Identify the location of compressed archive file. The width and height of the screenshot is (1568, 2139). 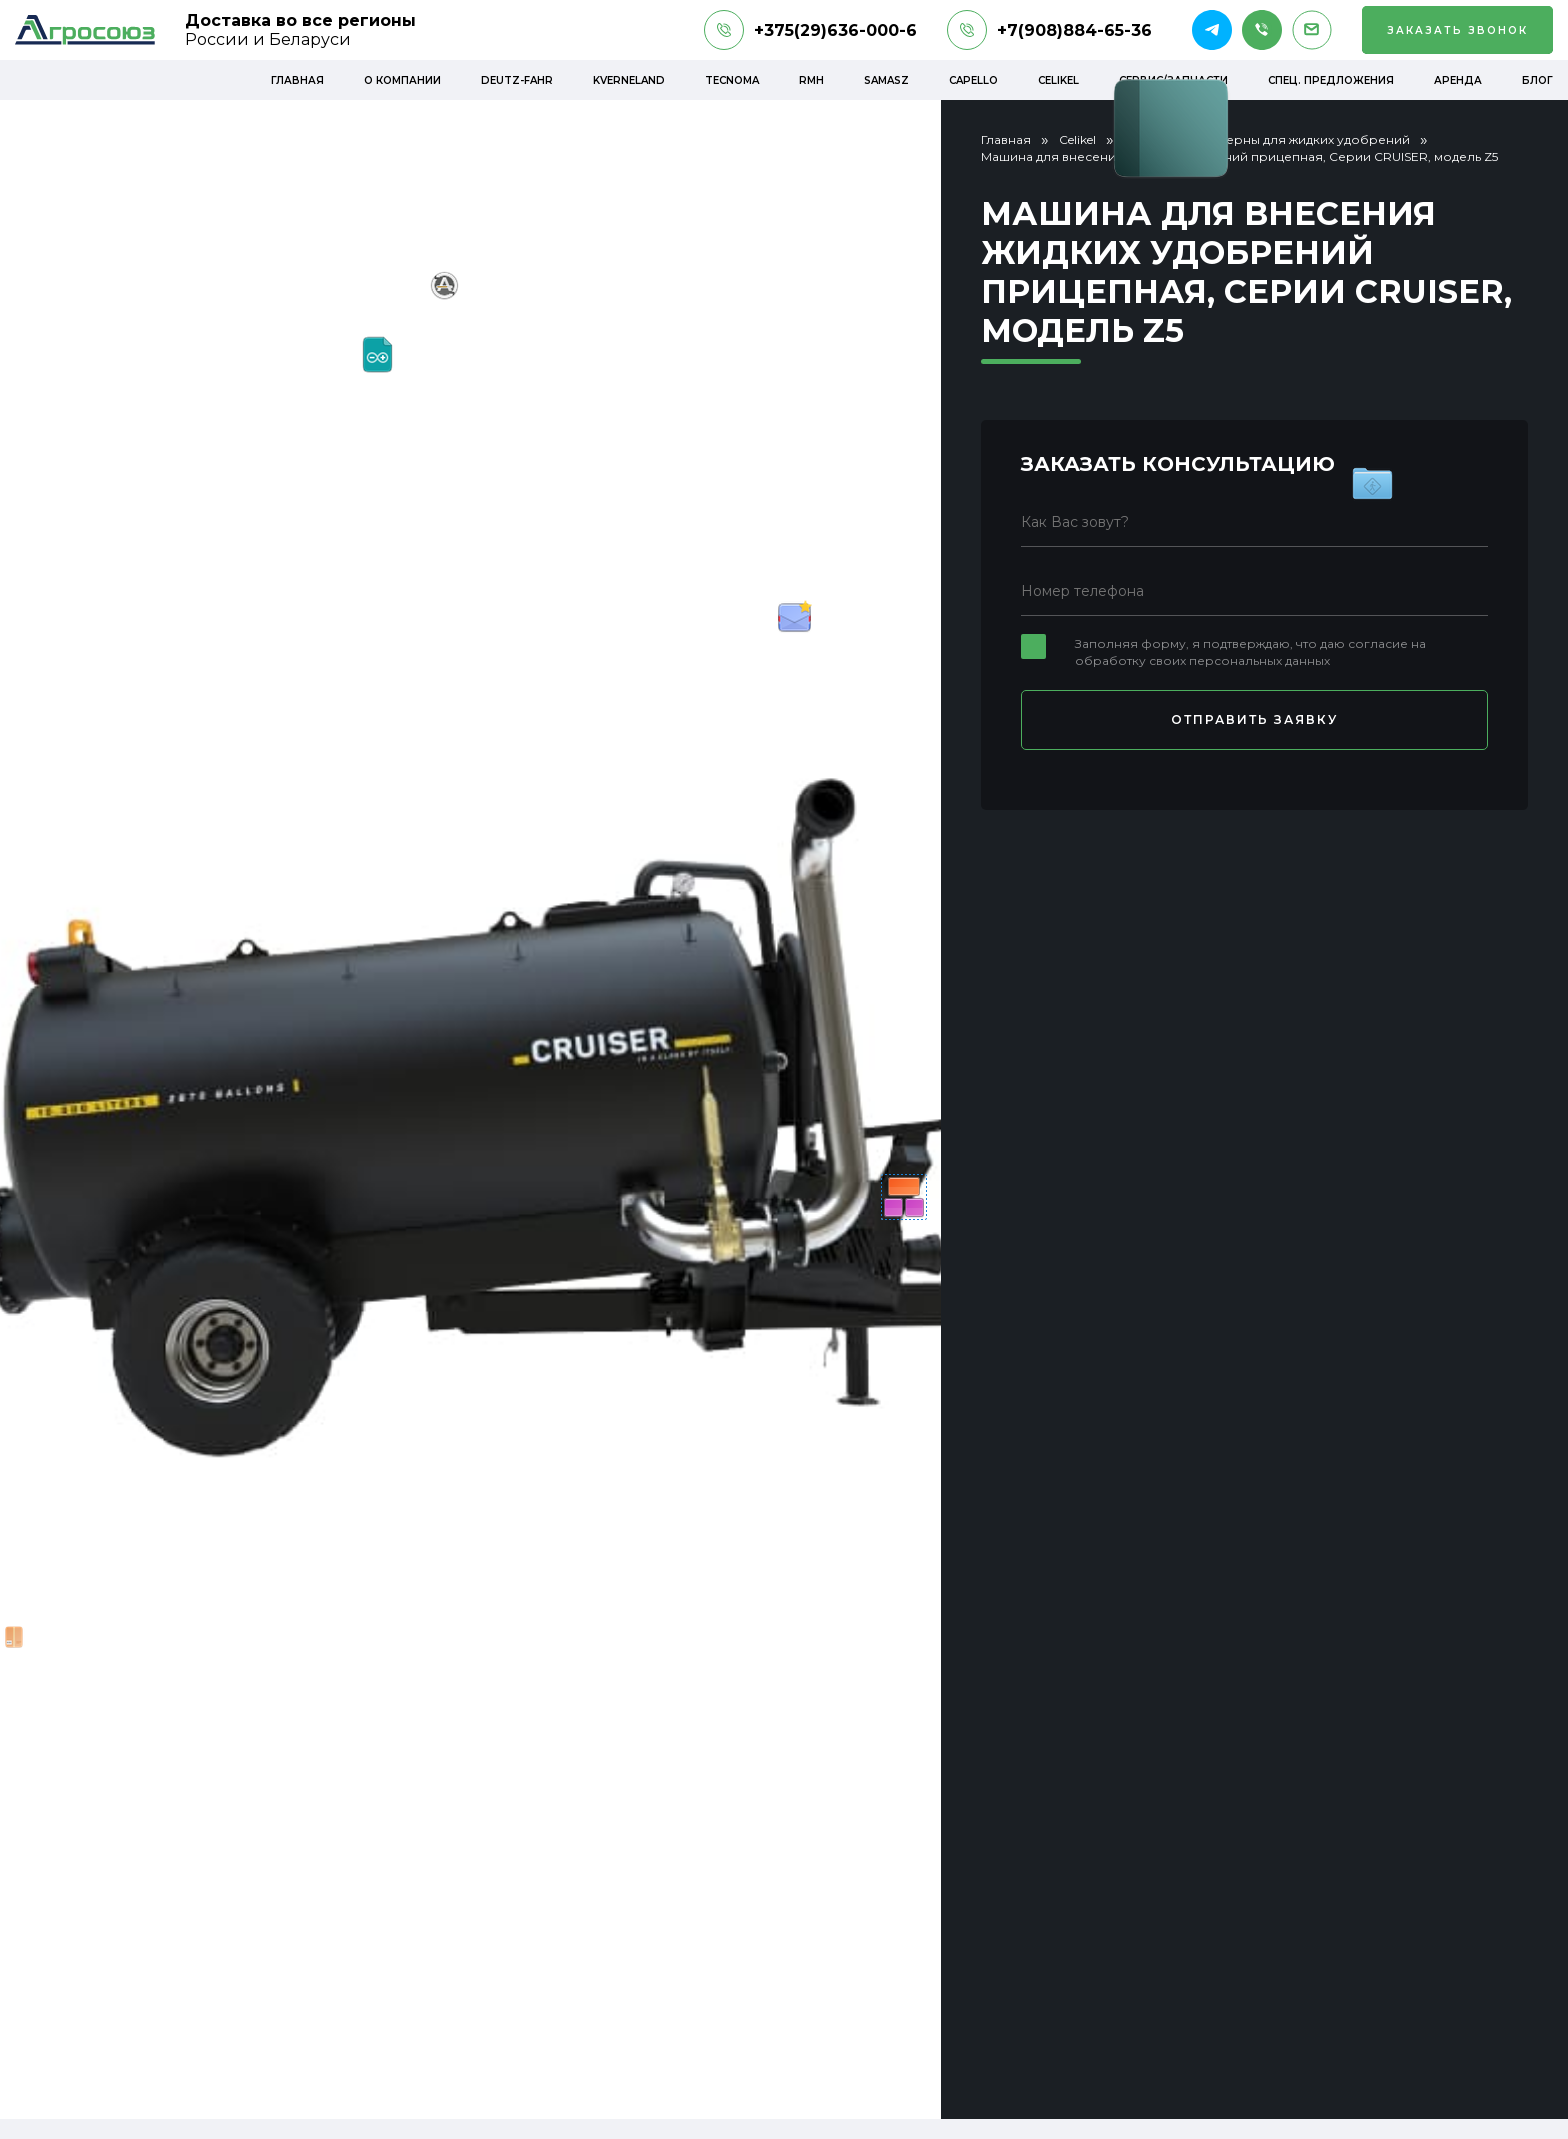
(14, 1637).